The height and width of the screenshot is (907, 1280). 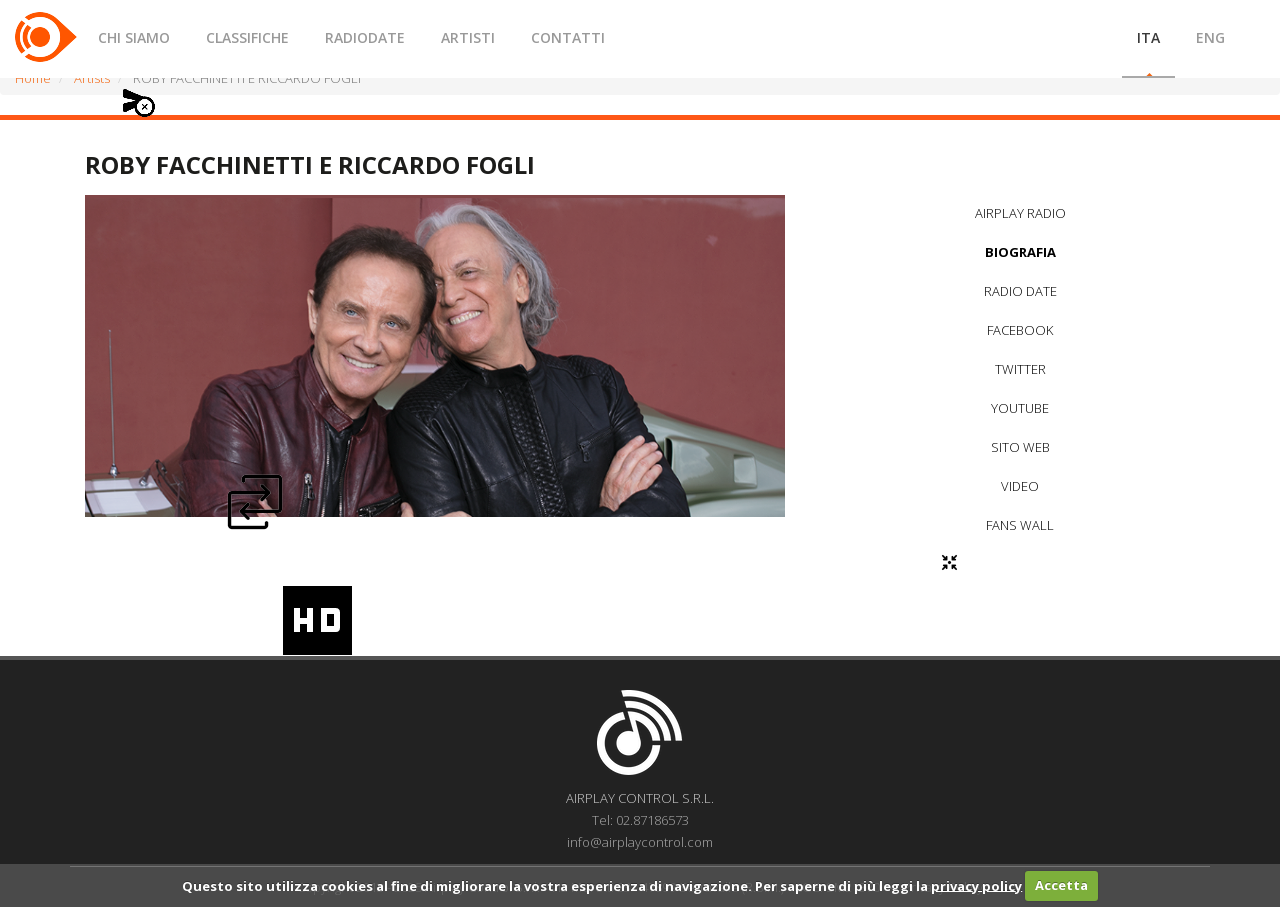 What do you see at coordinates (949, 562) in the screenshot?
I see `collapse or minimize content to center` at bounding box center [949, 562].